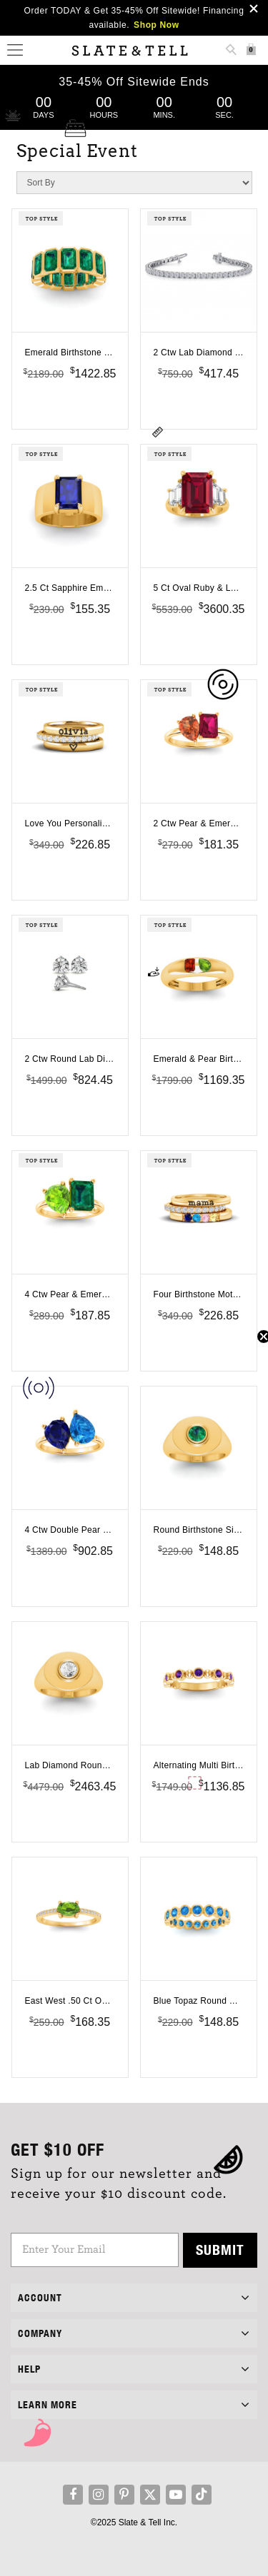 This screenshot has width=268, height=2576. Describe the element at coordinates (228, 2159) in the screenshot. I see `indicates fresh or citrus-related content` at that location.